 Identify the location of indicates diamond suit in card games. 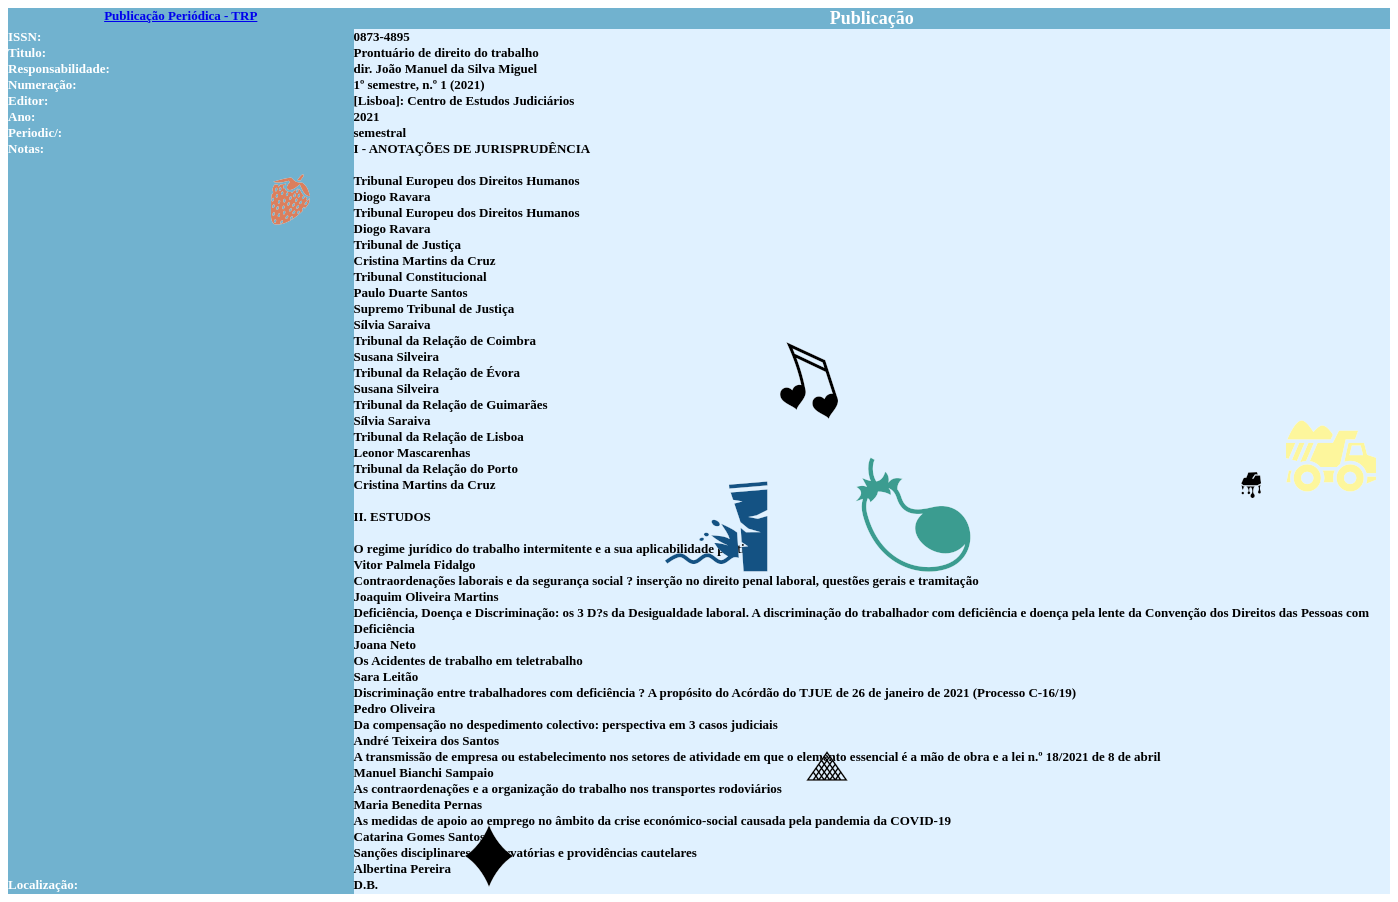
(489, 856).